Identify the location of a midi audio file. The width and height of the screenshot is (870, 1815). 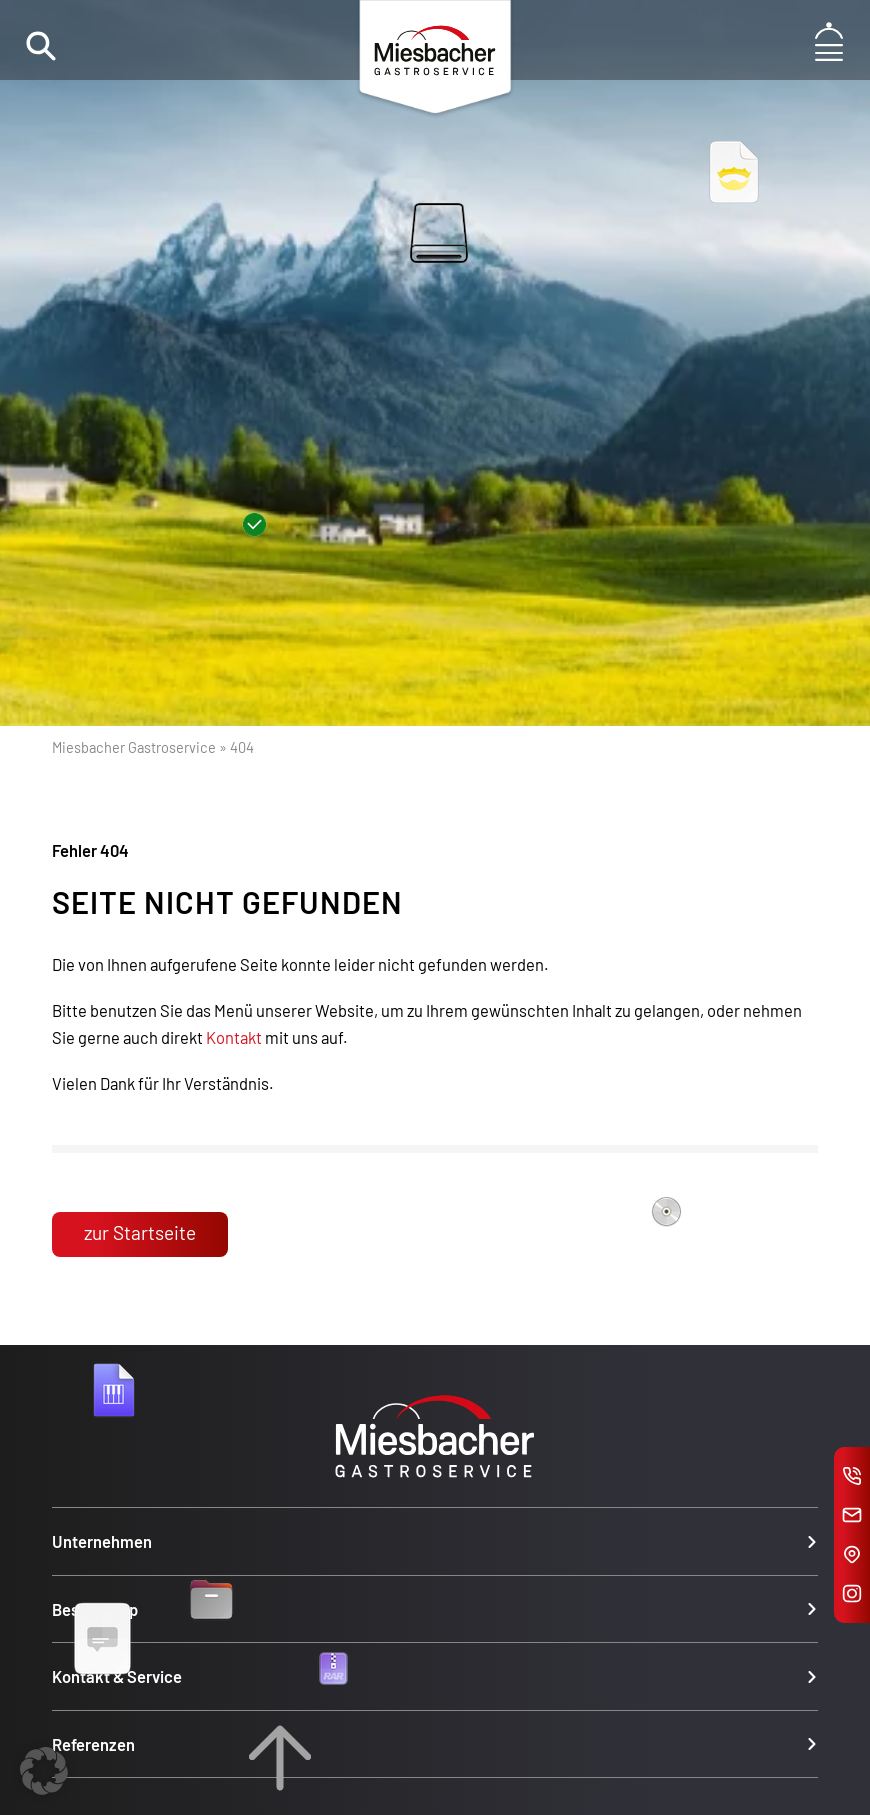
(114, 1391).